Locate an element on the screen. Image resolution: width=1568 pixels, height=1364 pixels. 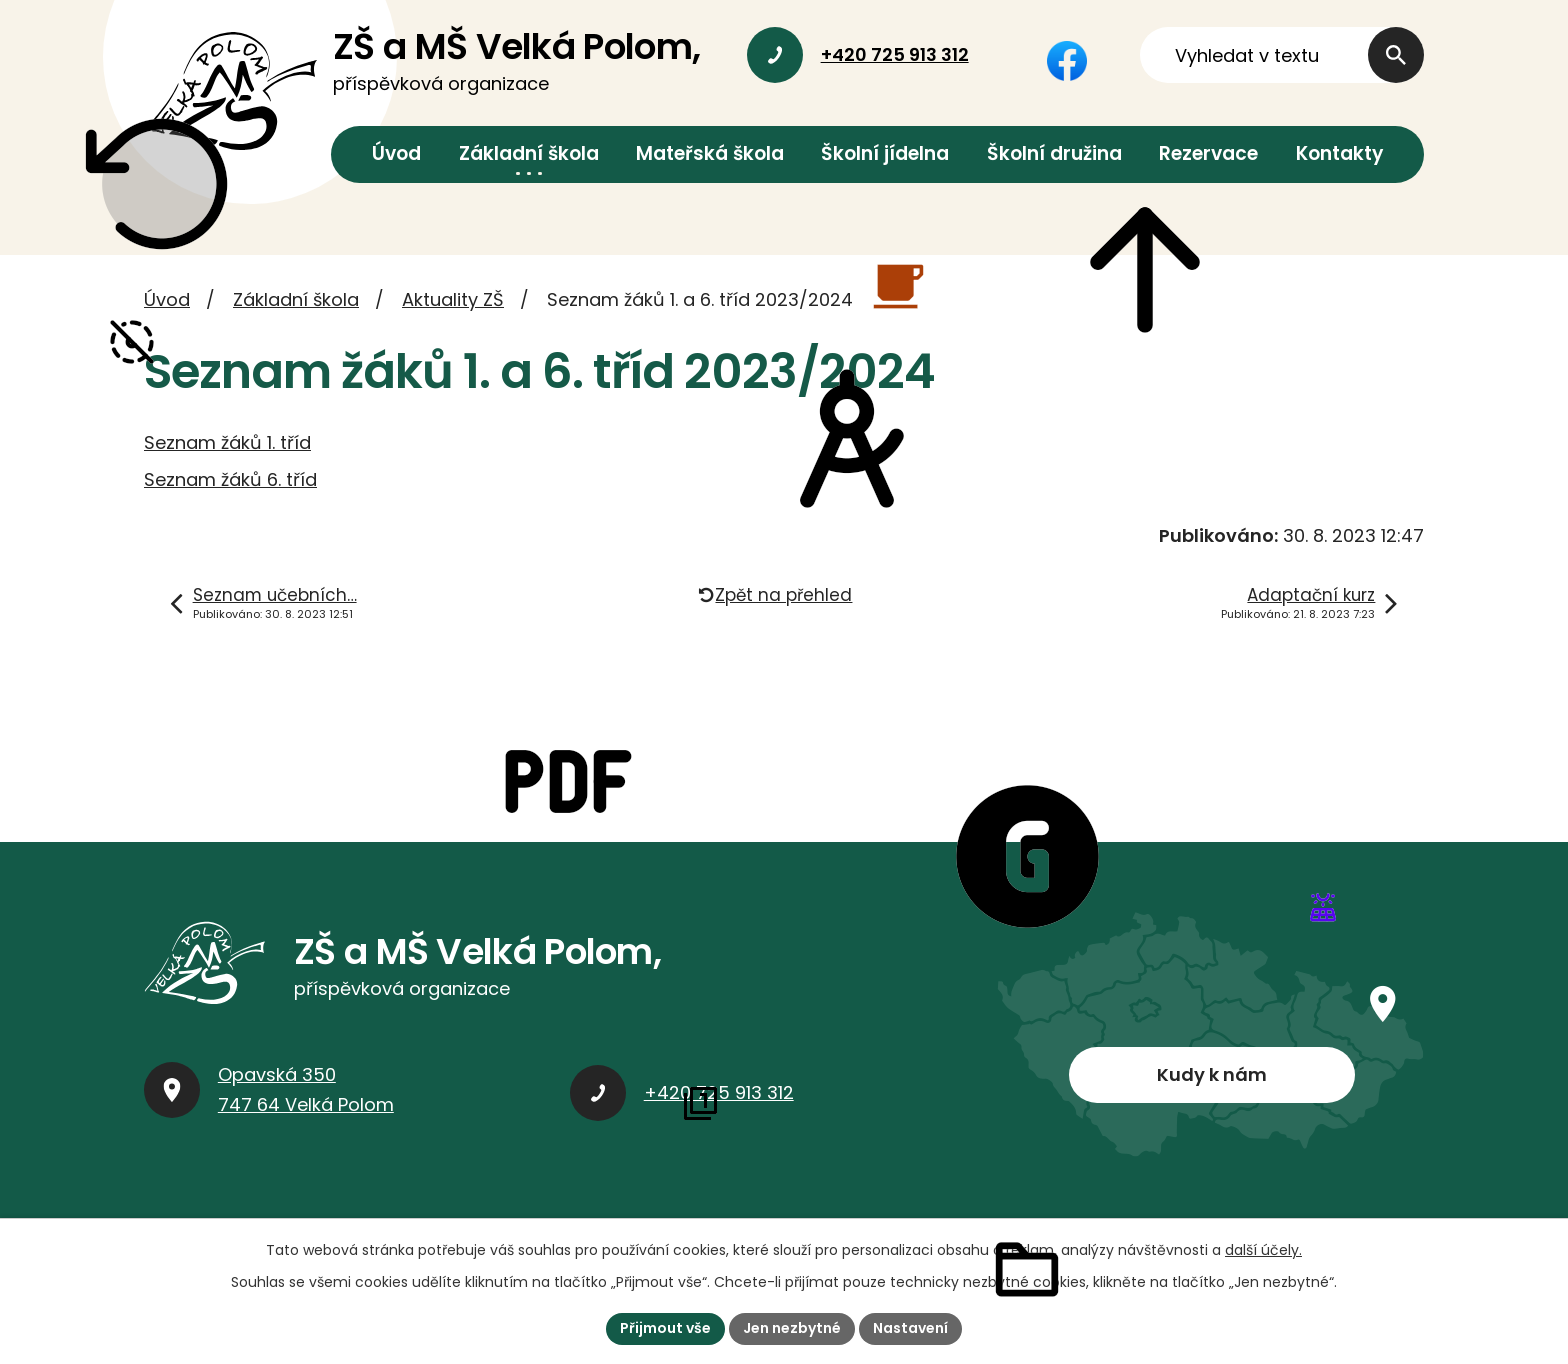
undo last action is located at coordinates (162, 184).